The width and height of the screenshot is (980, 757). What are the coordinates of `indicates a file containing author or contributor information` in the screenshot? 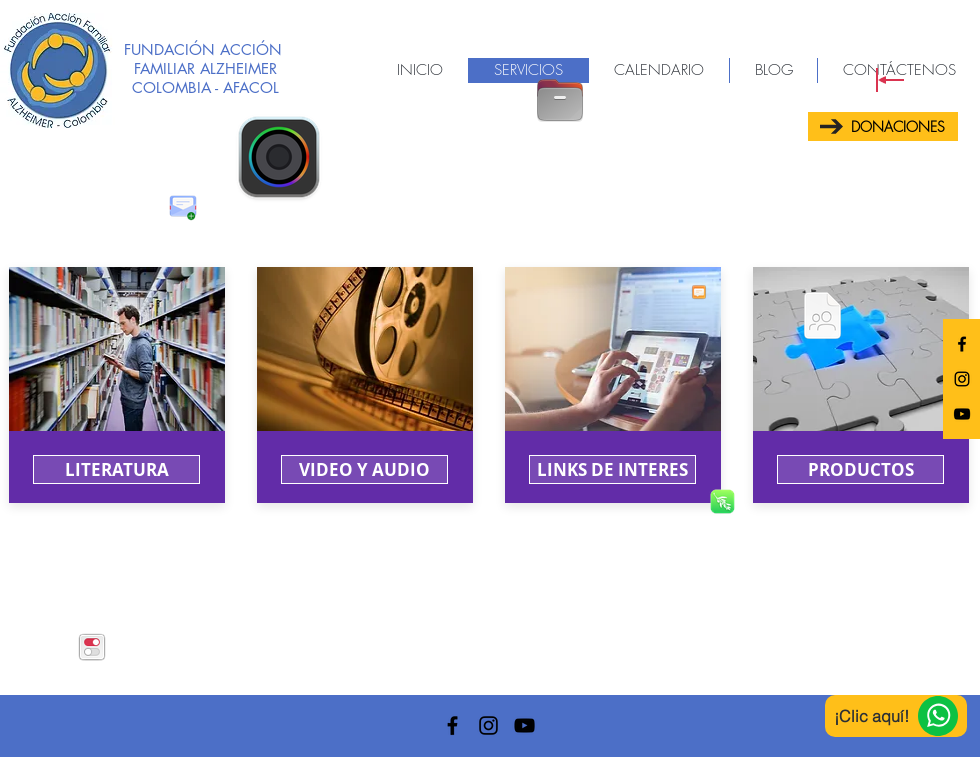 It's located at (822, 315).